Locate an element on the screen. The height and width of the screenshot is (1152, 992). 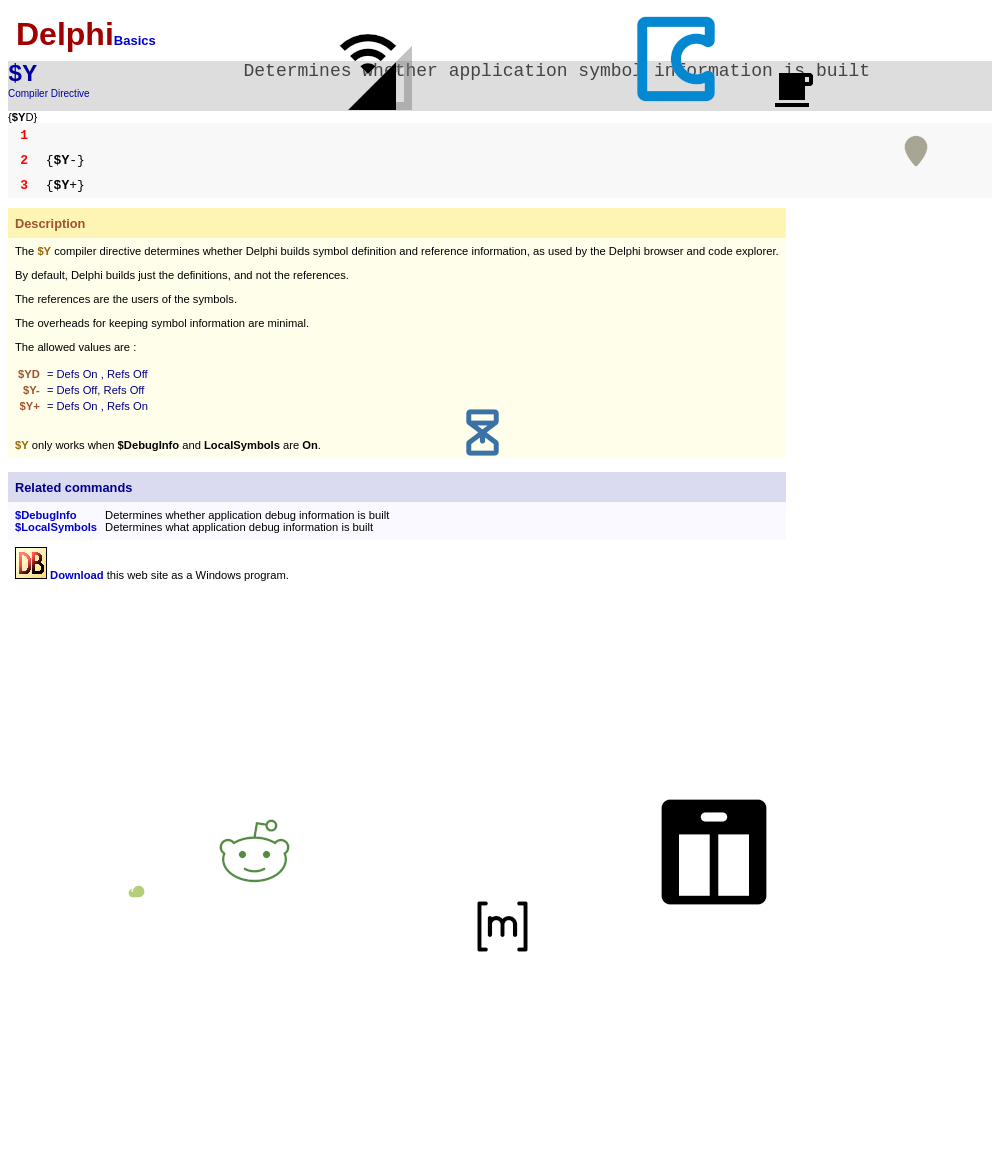
matrix decentralized messaging platform logo is located at coordinates (502, 926).